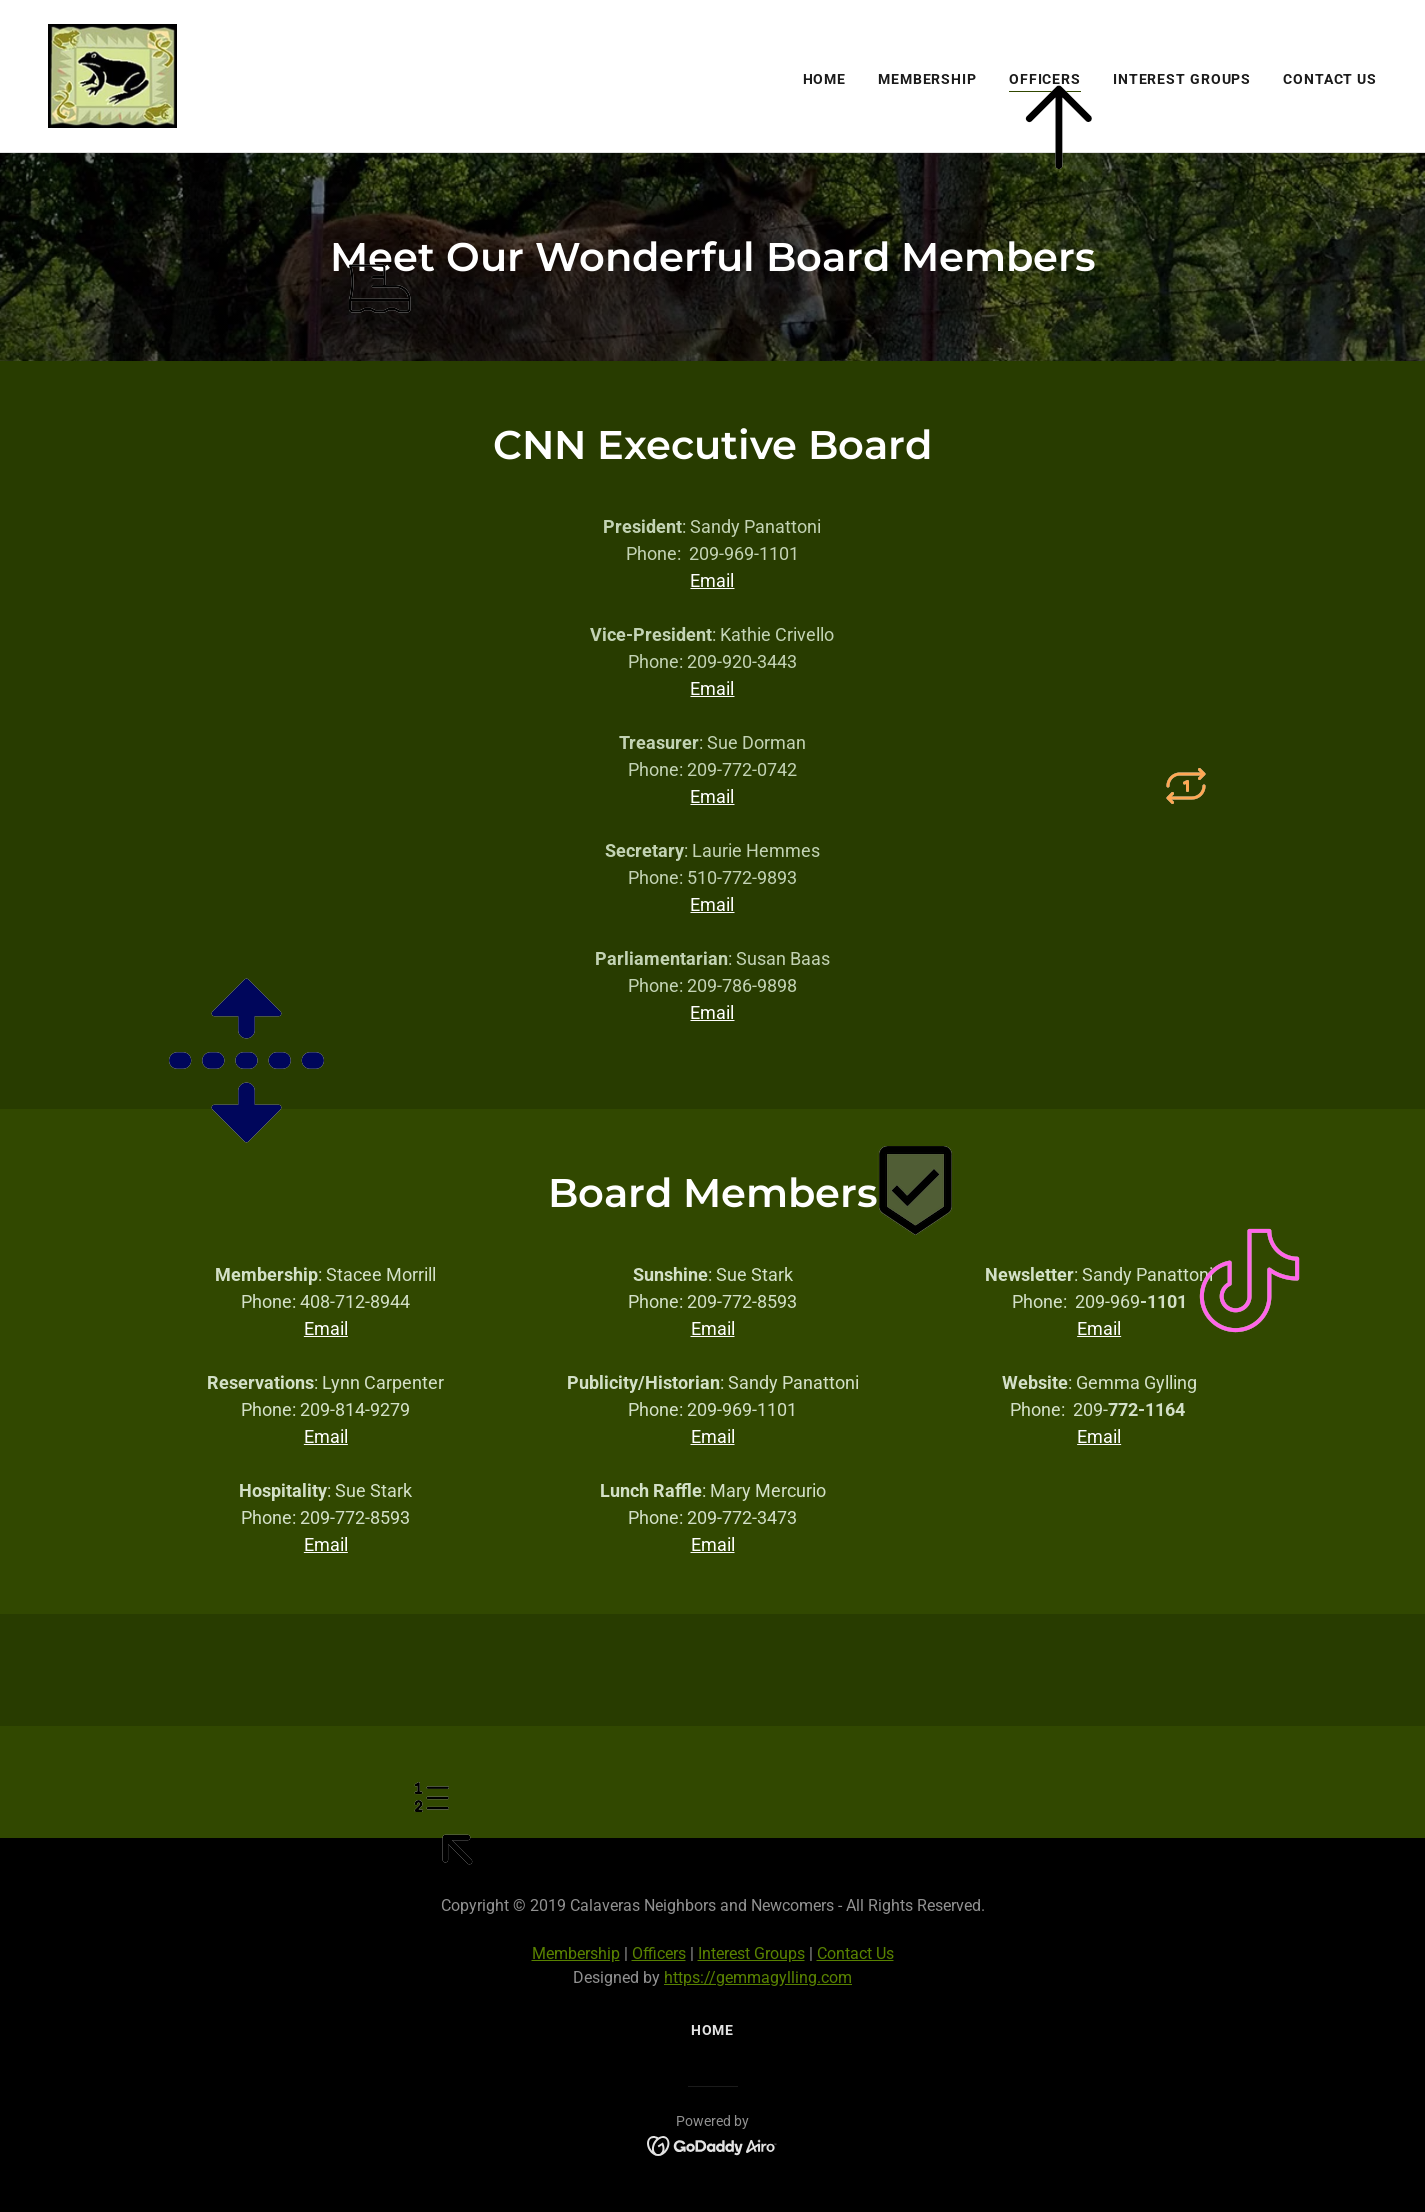  Describe the element at coordinates (1249, 1282) in the screenshot. I see `open the TikTok app` at that location.